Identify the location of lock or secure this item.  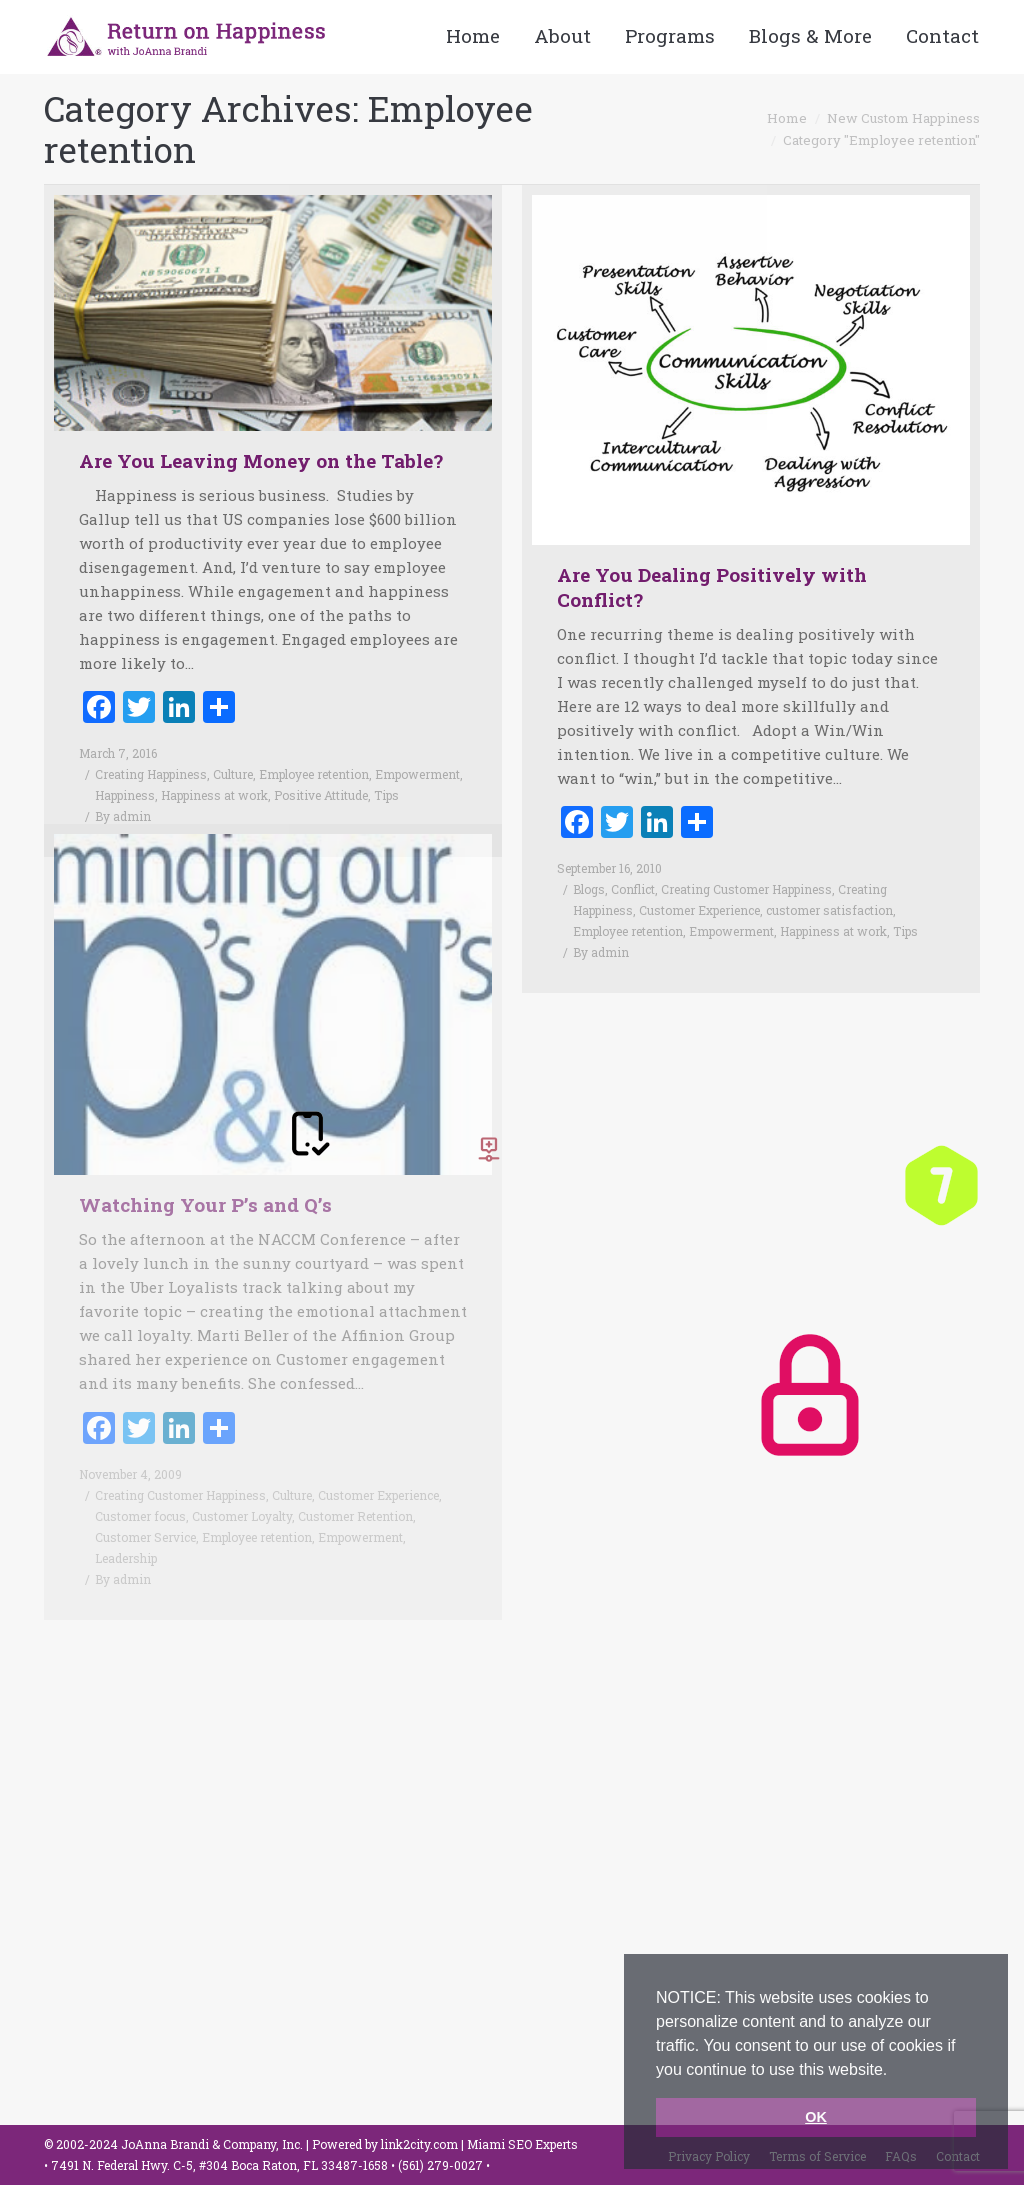
(810, 1395).